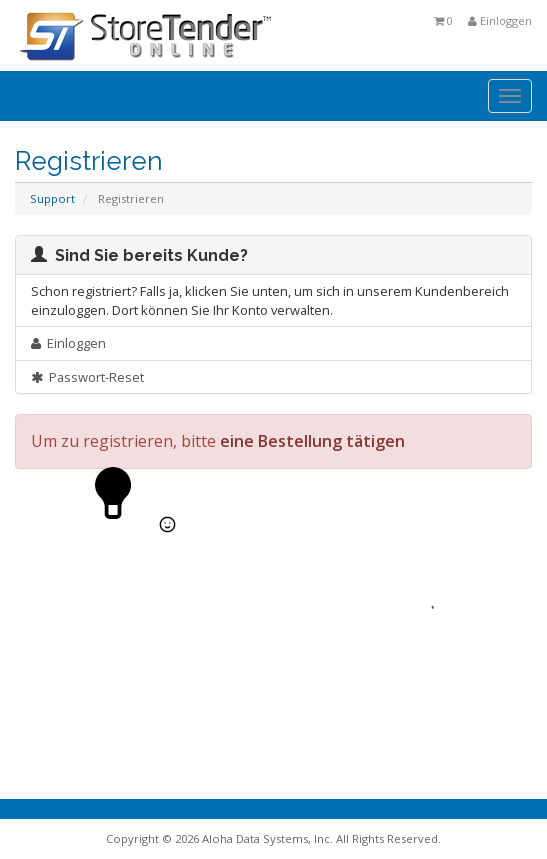  Describe the element at coordinates (441, 601) in the screenshot. I see `indicates no cellular signal available` at that location.